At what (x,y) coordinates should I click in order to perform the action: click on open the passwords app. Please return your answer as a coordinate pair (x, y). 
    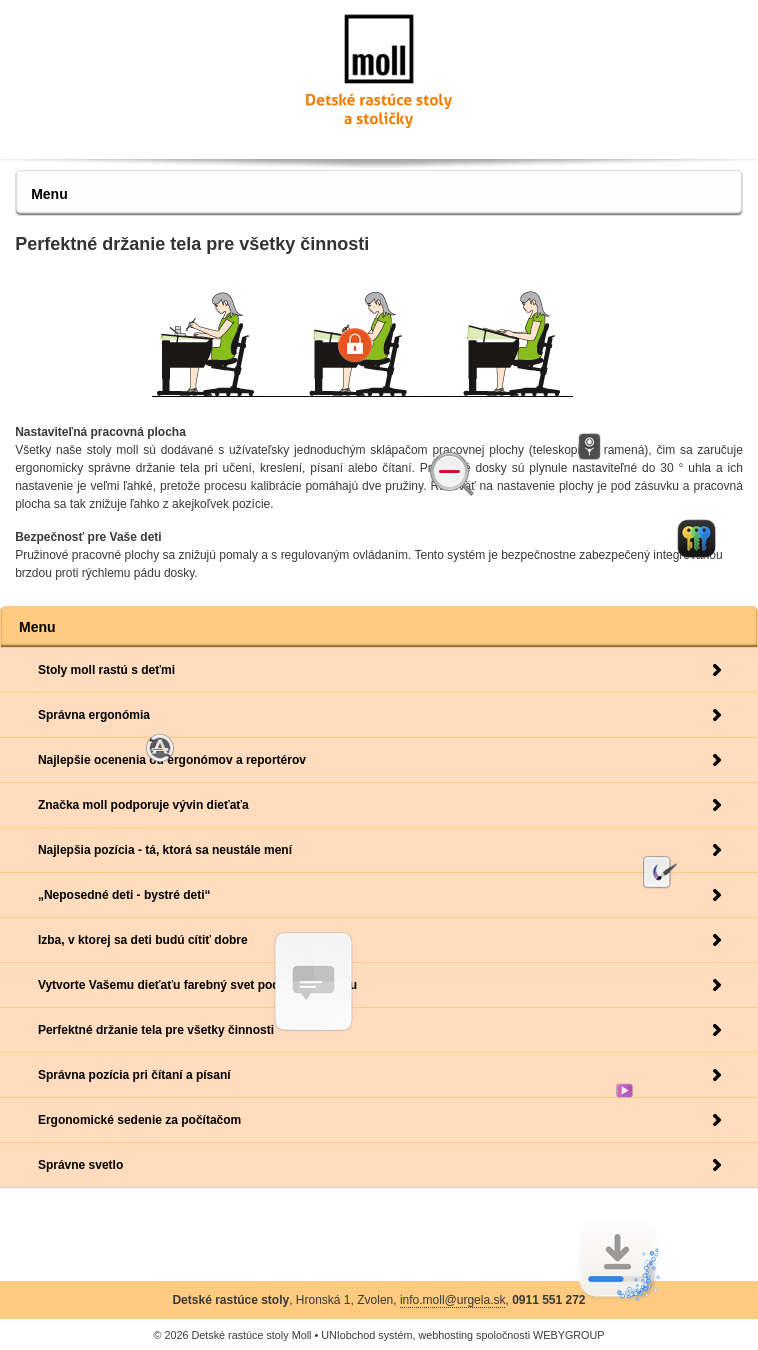
    Looking at the image, I should click on (696, 538).